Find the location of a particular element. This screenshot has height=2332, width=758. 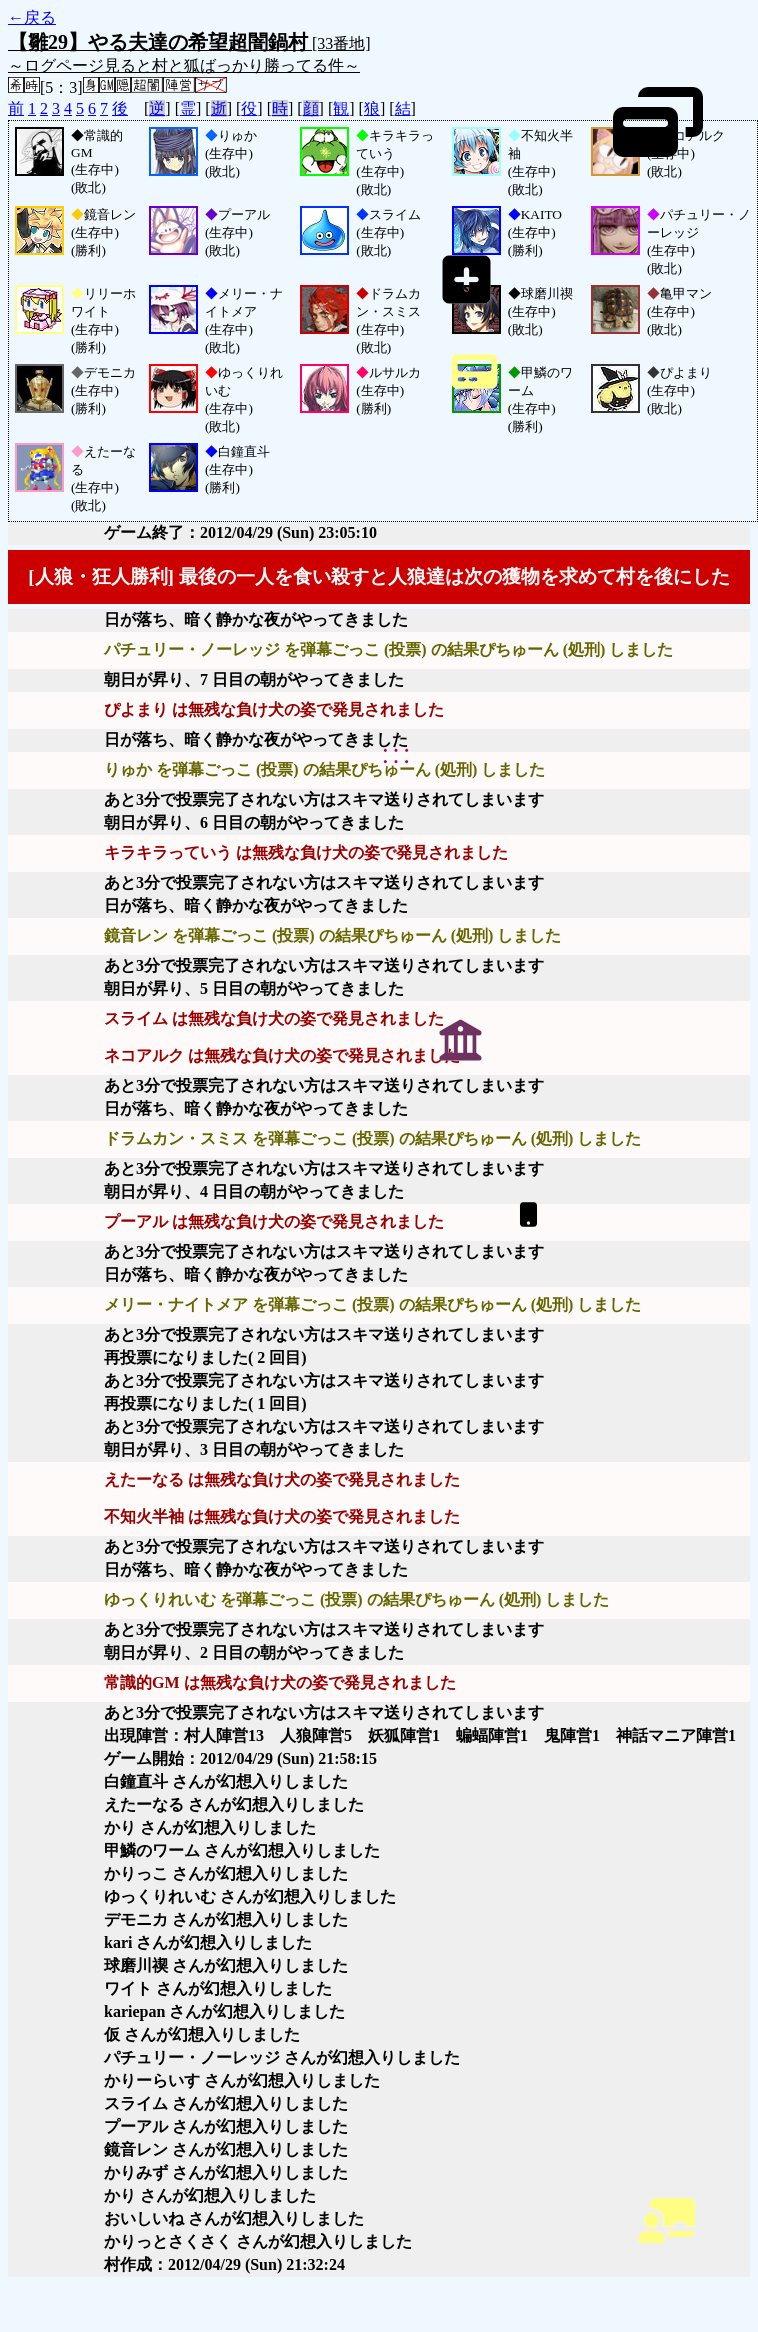

drag to reorder items is located at coordinates (396, 756).